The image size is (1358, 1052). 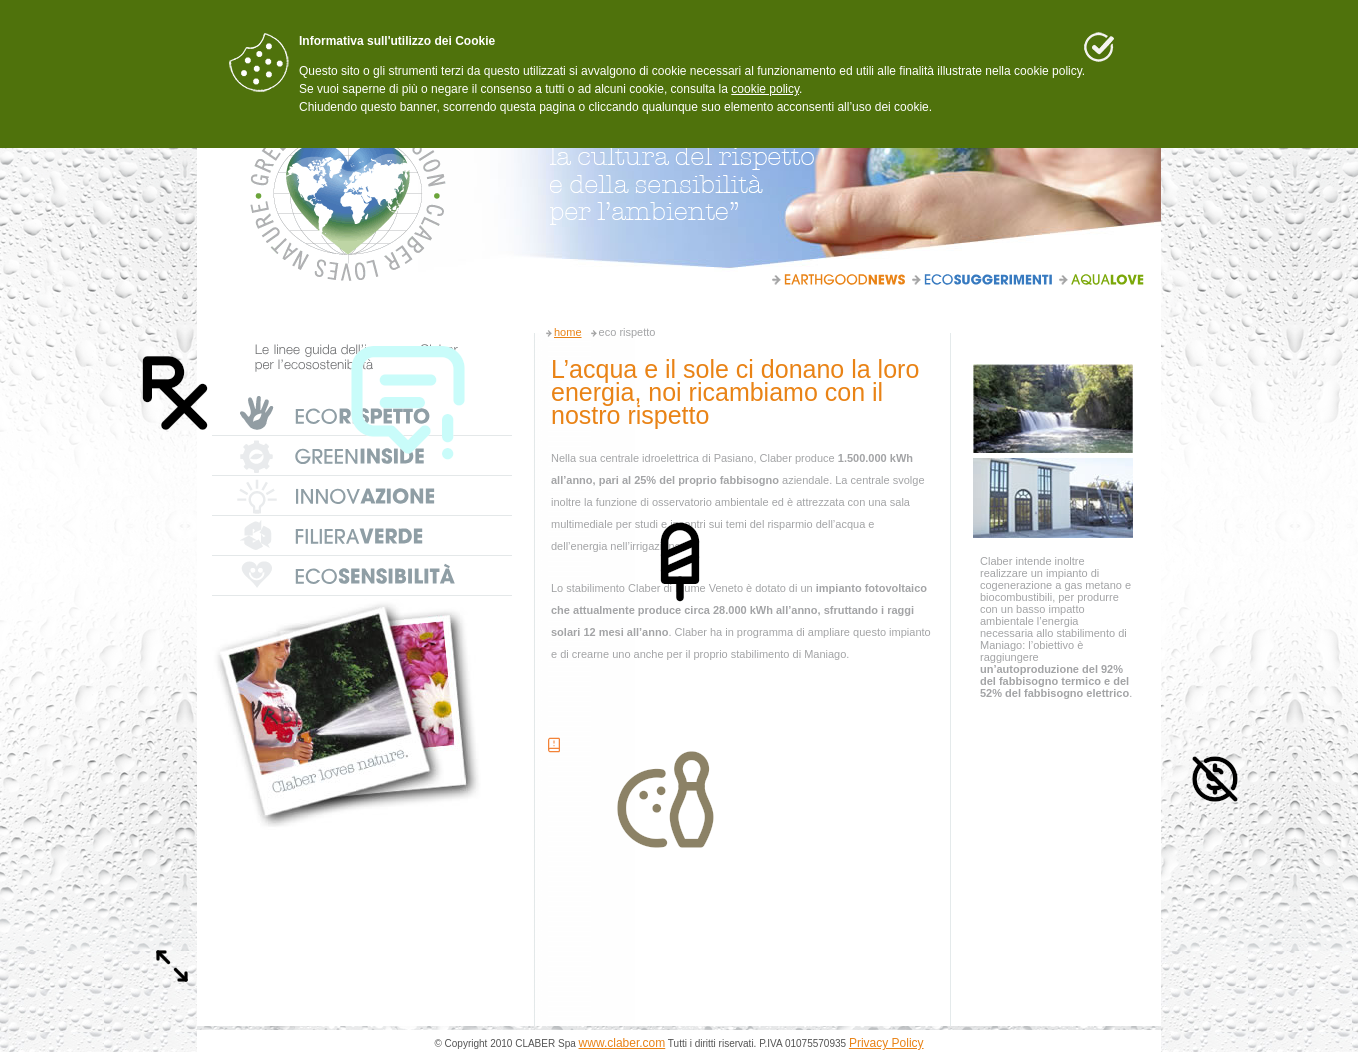 What do you see at coordinates (172, 966) in the screenshot?
I see `expand to fullscreen mode` at bounding box center [172, 966].